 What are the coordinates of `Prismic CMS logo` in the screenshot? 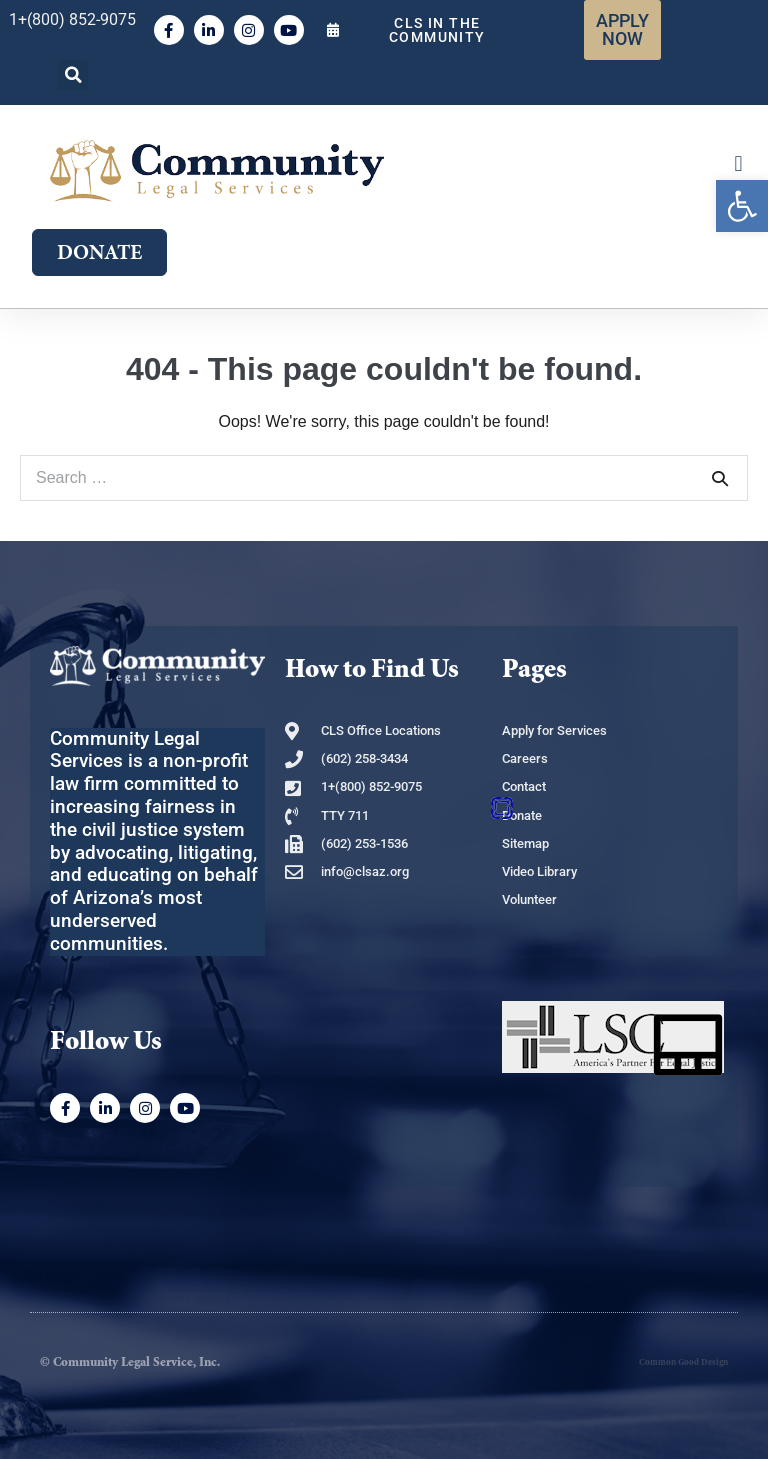 It's located at (502, 808).